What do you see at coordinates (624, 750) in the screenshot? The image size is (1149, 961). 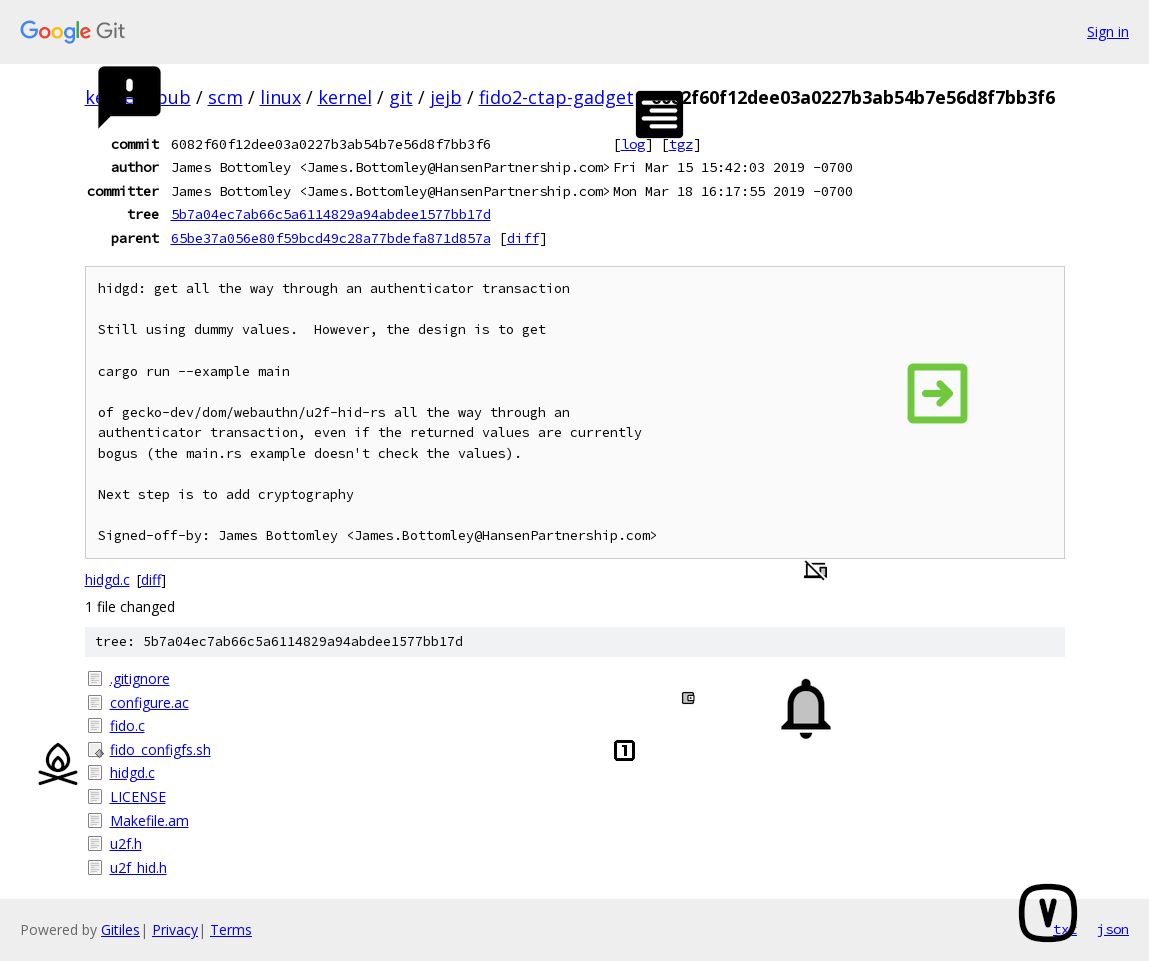 I see `select option one or first choice` at bounding box center [624, 750].